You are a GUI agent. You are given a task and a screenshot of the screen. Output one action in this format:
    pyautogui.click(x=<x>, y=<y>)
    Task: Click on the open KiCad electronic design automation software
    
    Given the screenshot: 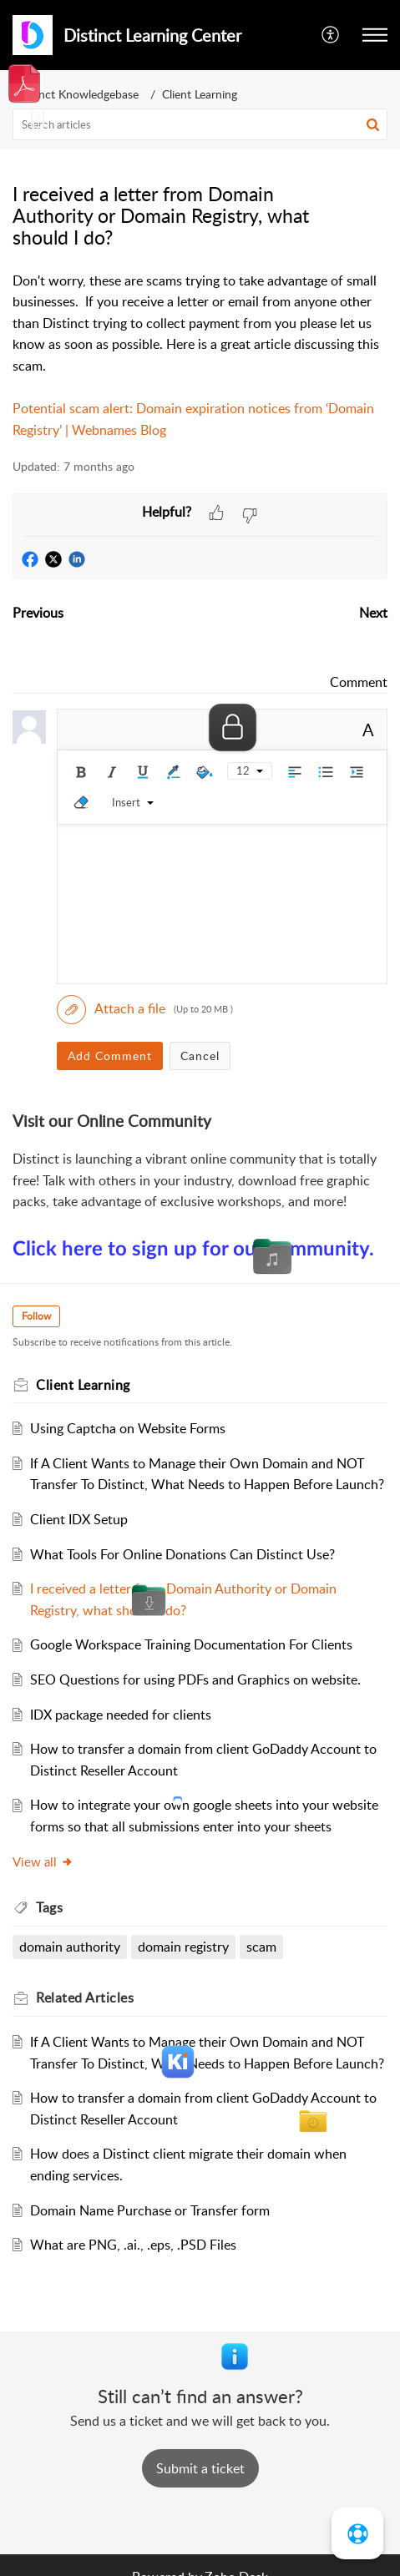 What is the action you would take?
    pyautogui.click(x=178, y=2062)
    